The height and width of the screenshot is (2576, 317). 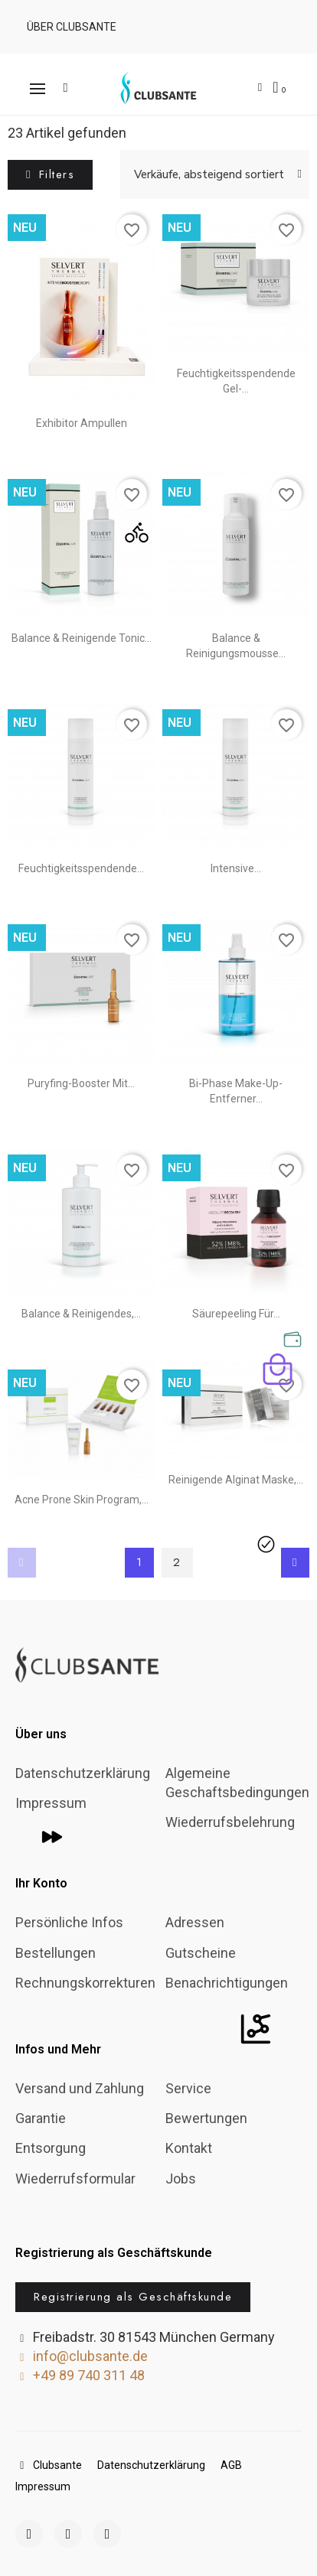 What do you see at coordinates (266, 1544) in the screenshot?
I see `confirms a completed action or task` at bounding box center [266, 1544].